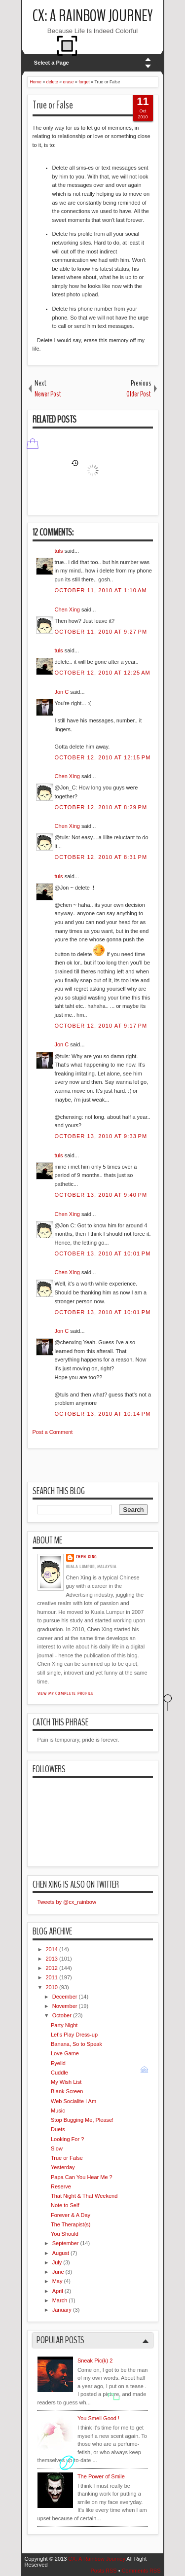 The height and width of the screenshot is (2576, 185). Describe the element at coordinates (113, 2397) in the screenshot. I see `toggle square wave audio signal` at that location.